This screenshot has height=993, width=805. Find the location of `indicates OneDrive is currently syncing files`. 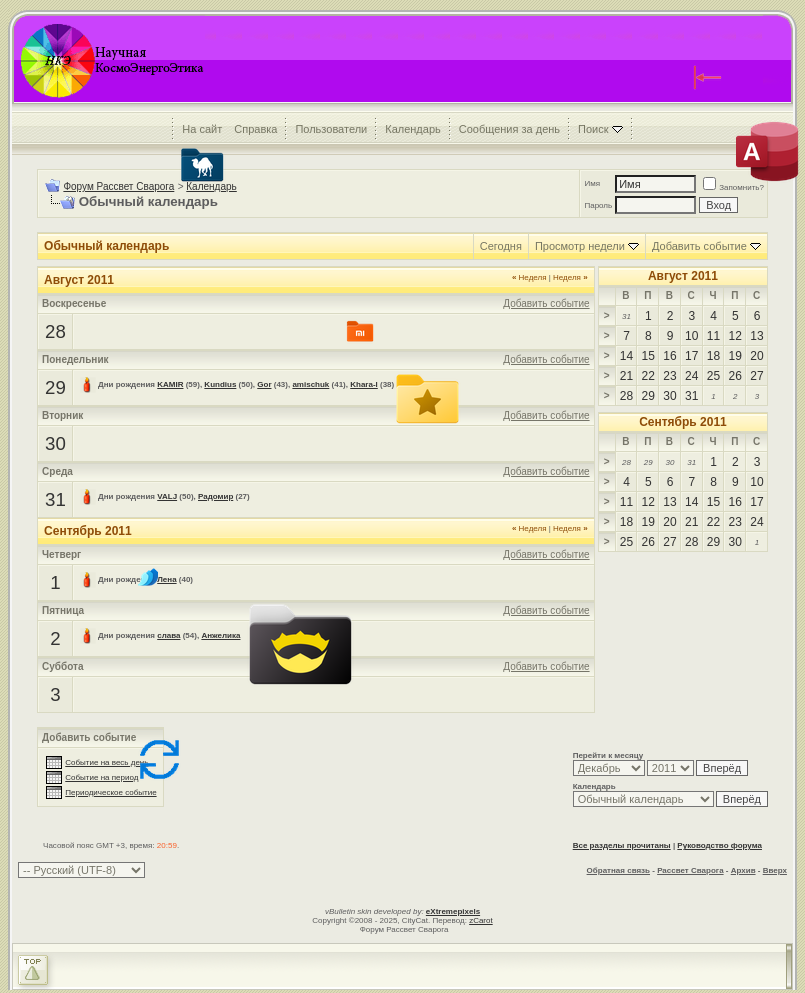

indicates OneDrive is currently syncing files is located at coordinates (159, 759).